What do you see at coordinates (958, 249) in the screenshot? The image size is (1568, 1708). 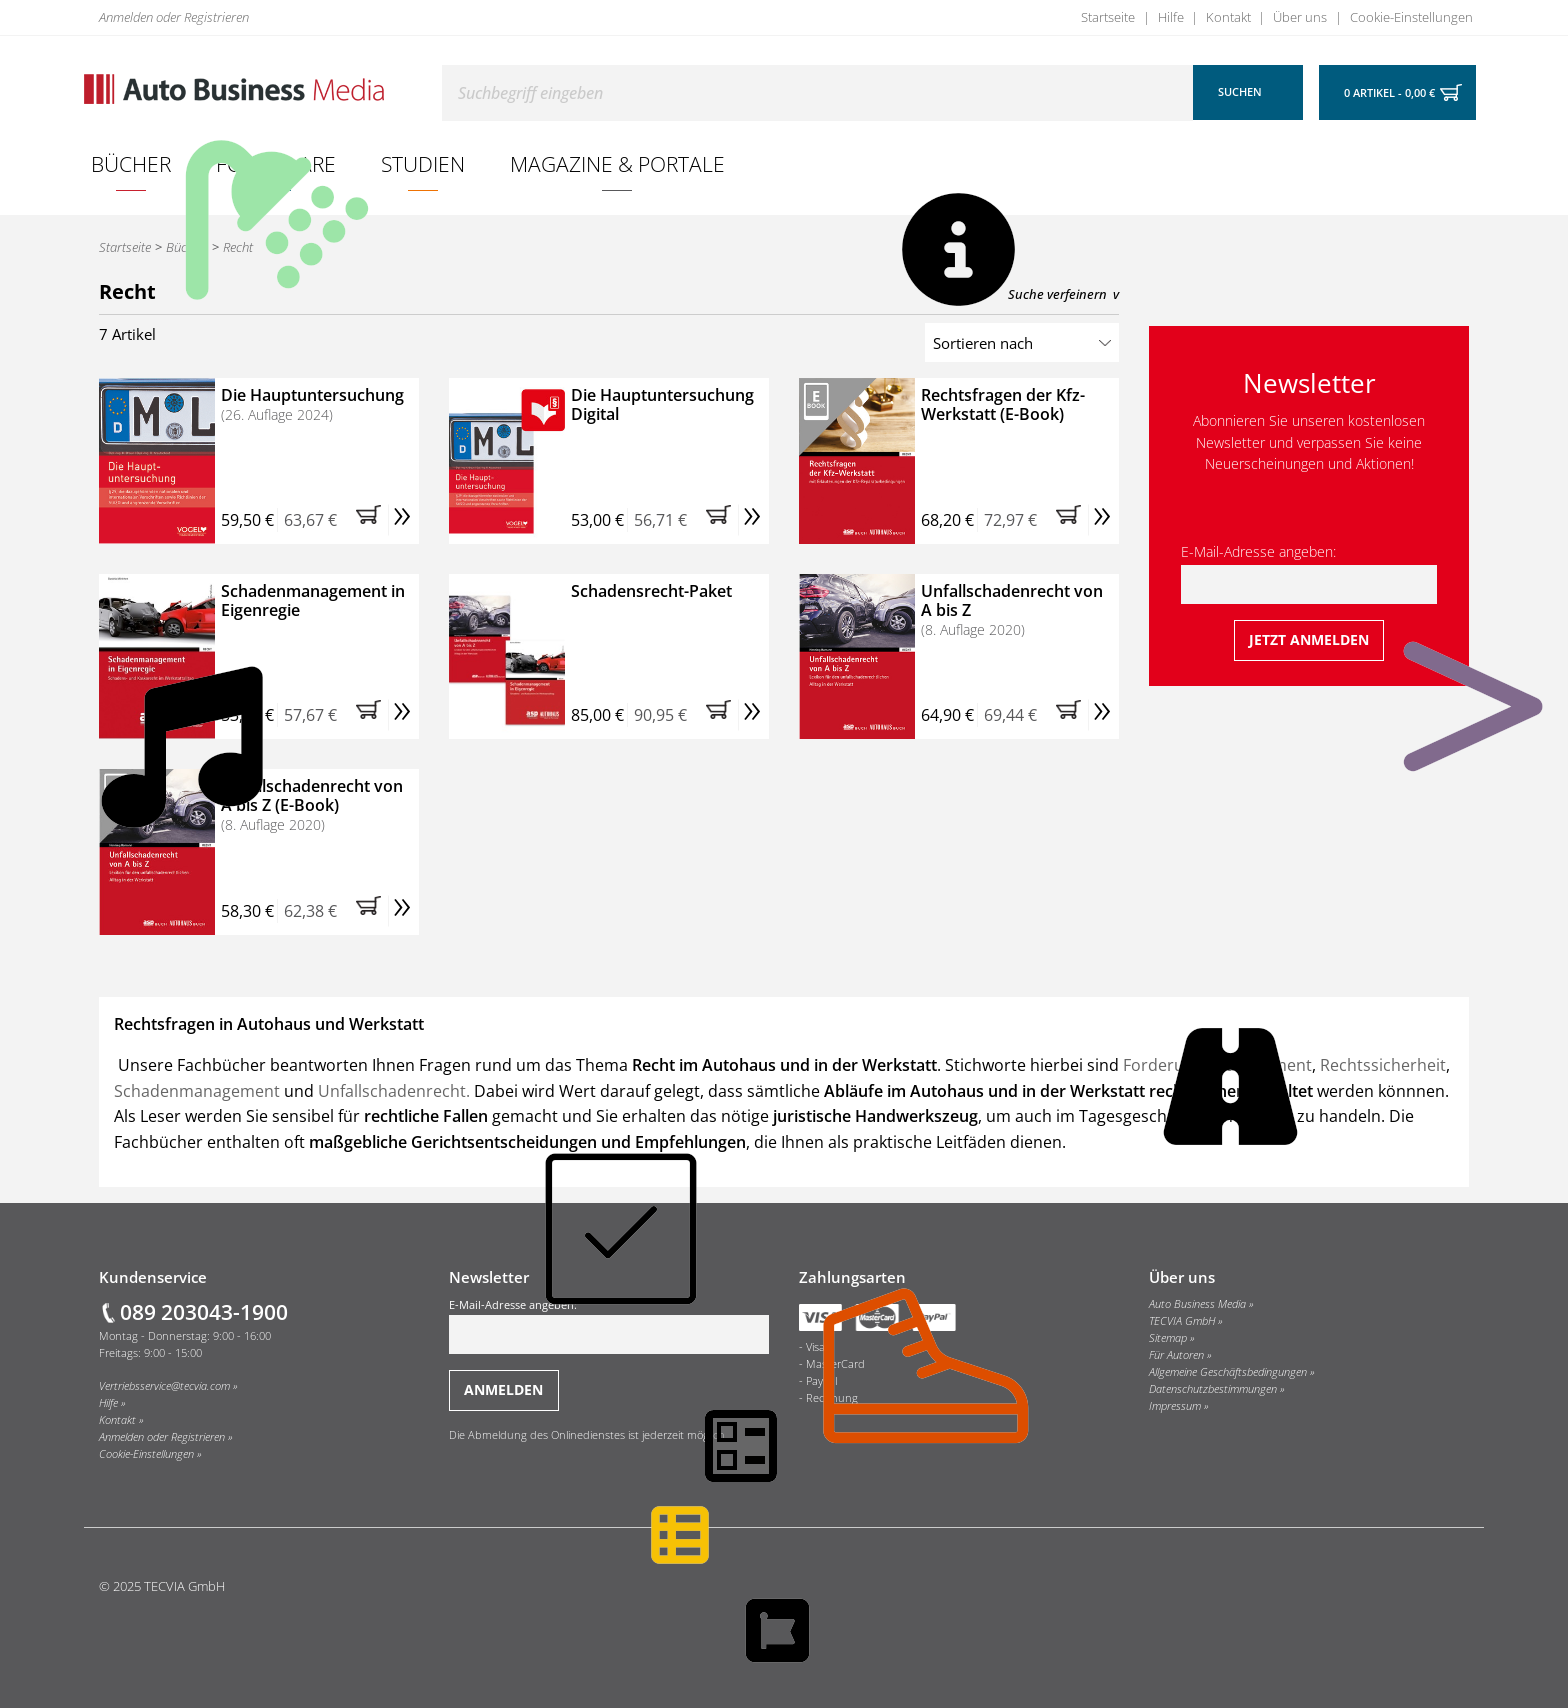 I see `view more information or details` at bounding box center [958, 249].